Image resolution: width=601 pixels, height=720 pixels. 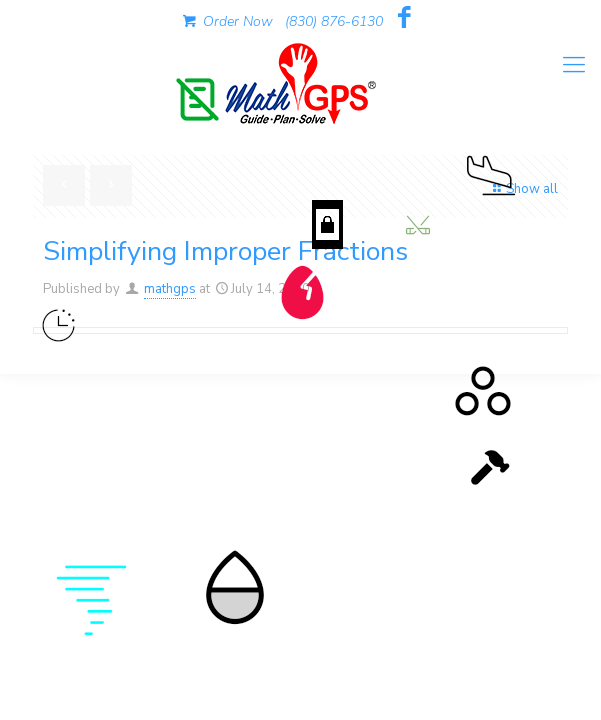 I want to click on indicates a cracked or broken item, so click(x=302, y=292).